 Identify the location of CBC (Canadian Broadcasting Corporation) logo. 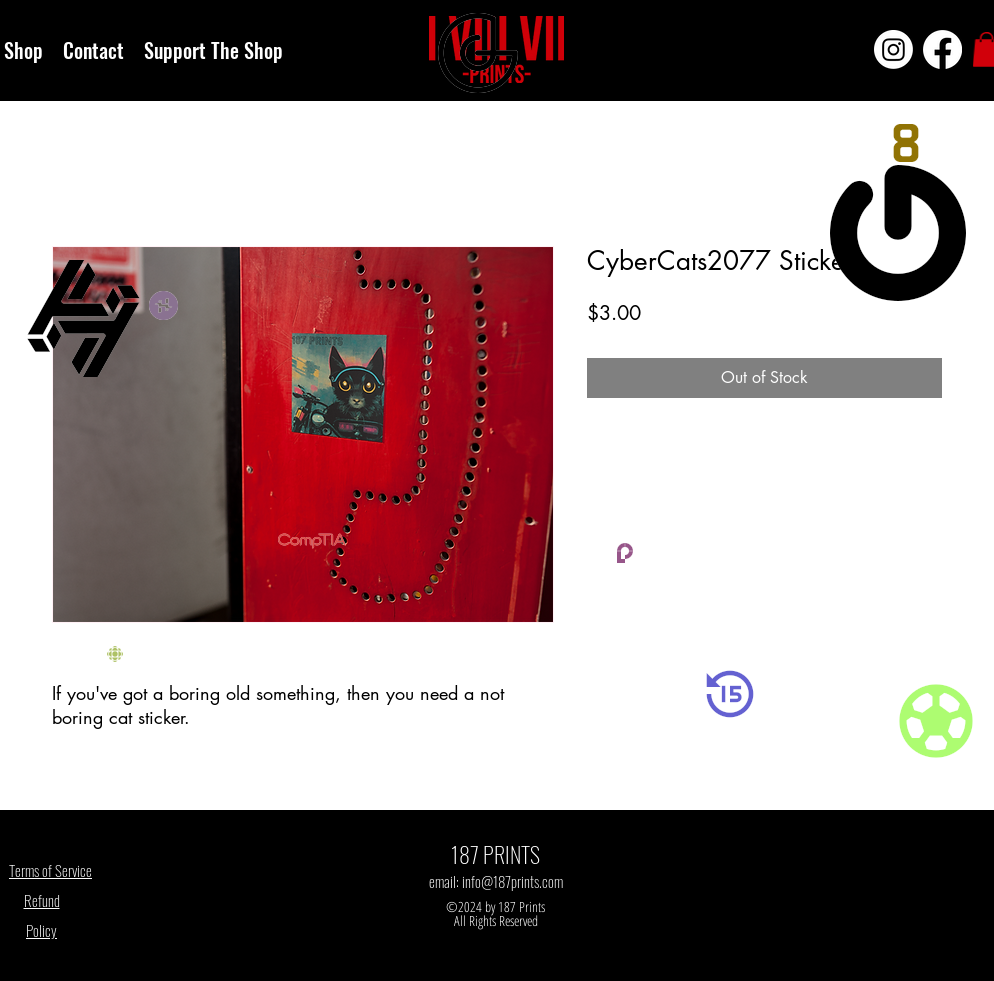
(115, 654).